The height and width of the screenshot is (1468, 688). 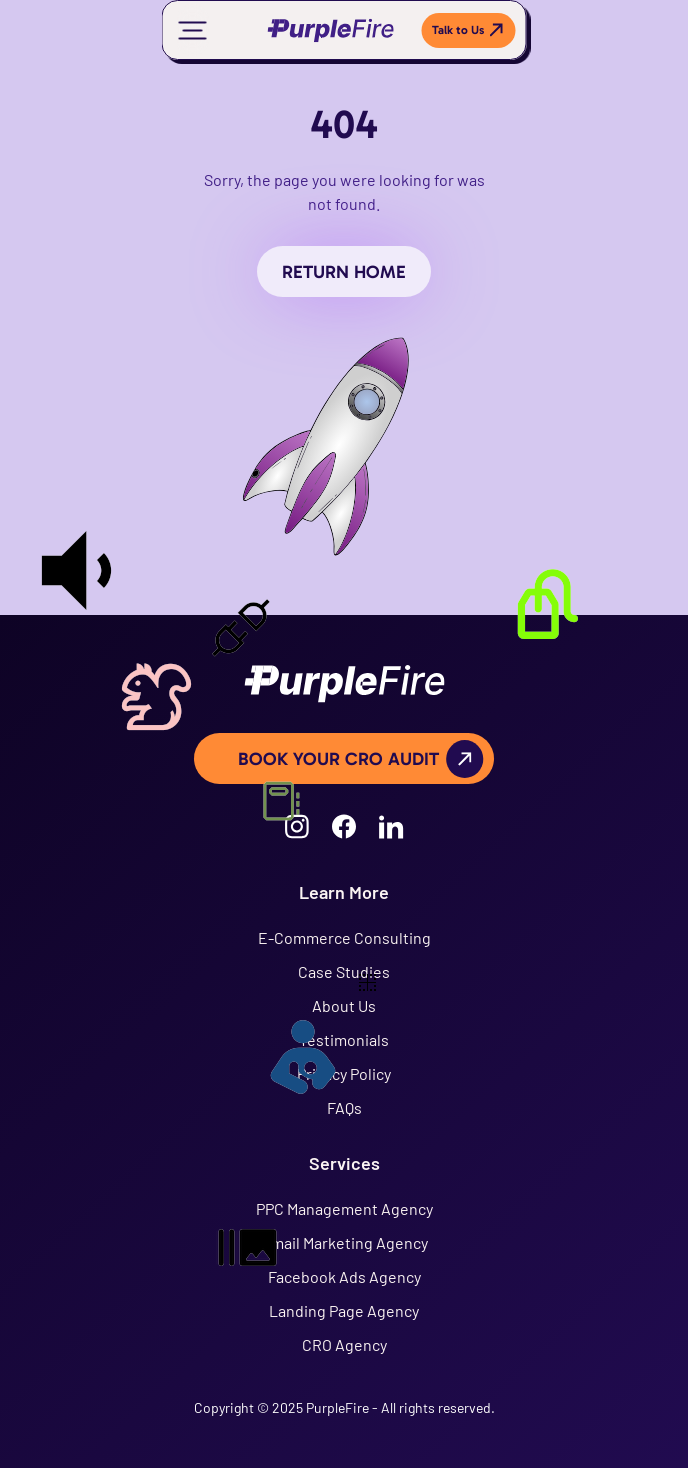 What do you see at coordinates (76, 570) in the screenshot?
I see `decrease audio volume` at bounding box center [76, 570].